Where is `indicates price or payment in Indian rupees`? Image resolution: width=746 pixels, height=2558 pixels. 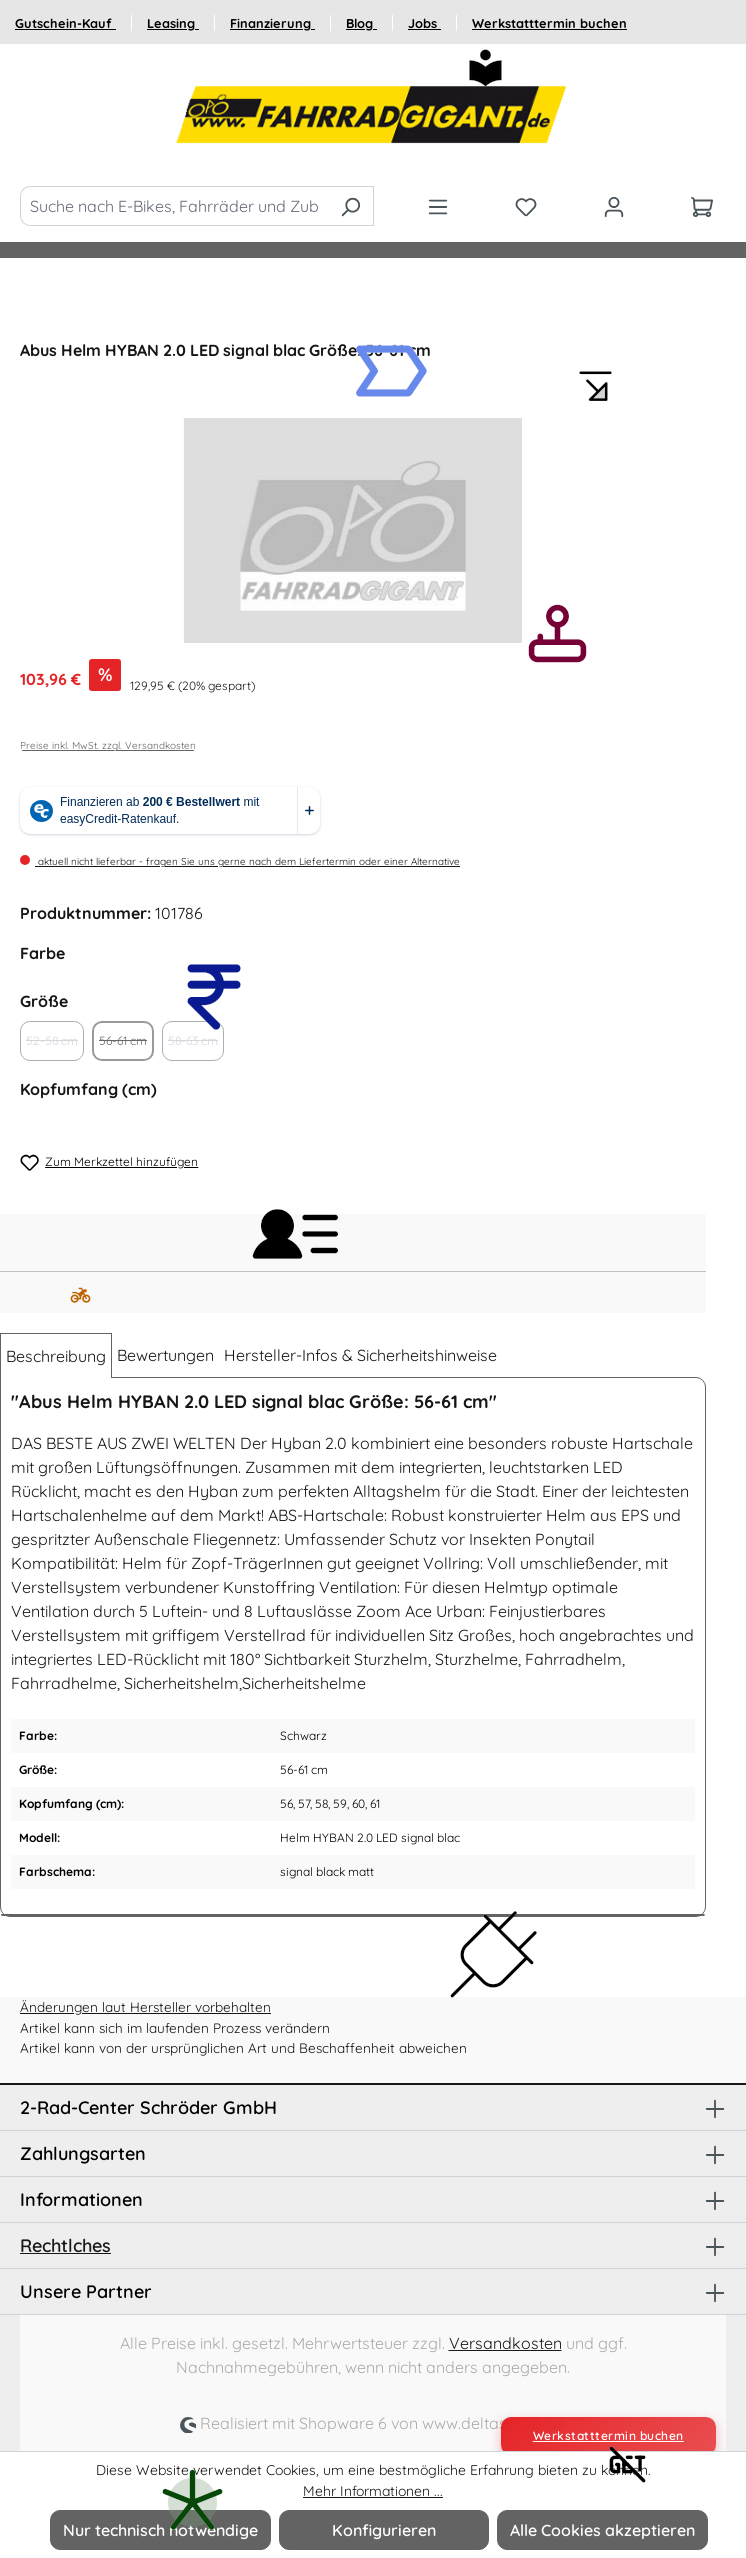 indicates price or payment in Indian rupees is located at coordinates (212, 997).